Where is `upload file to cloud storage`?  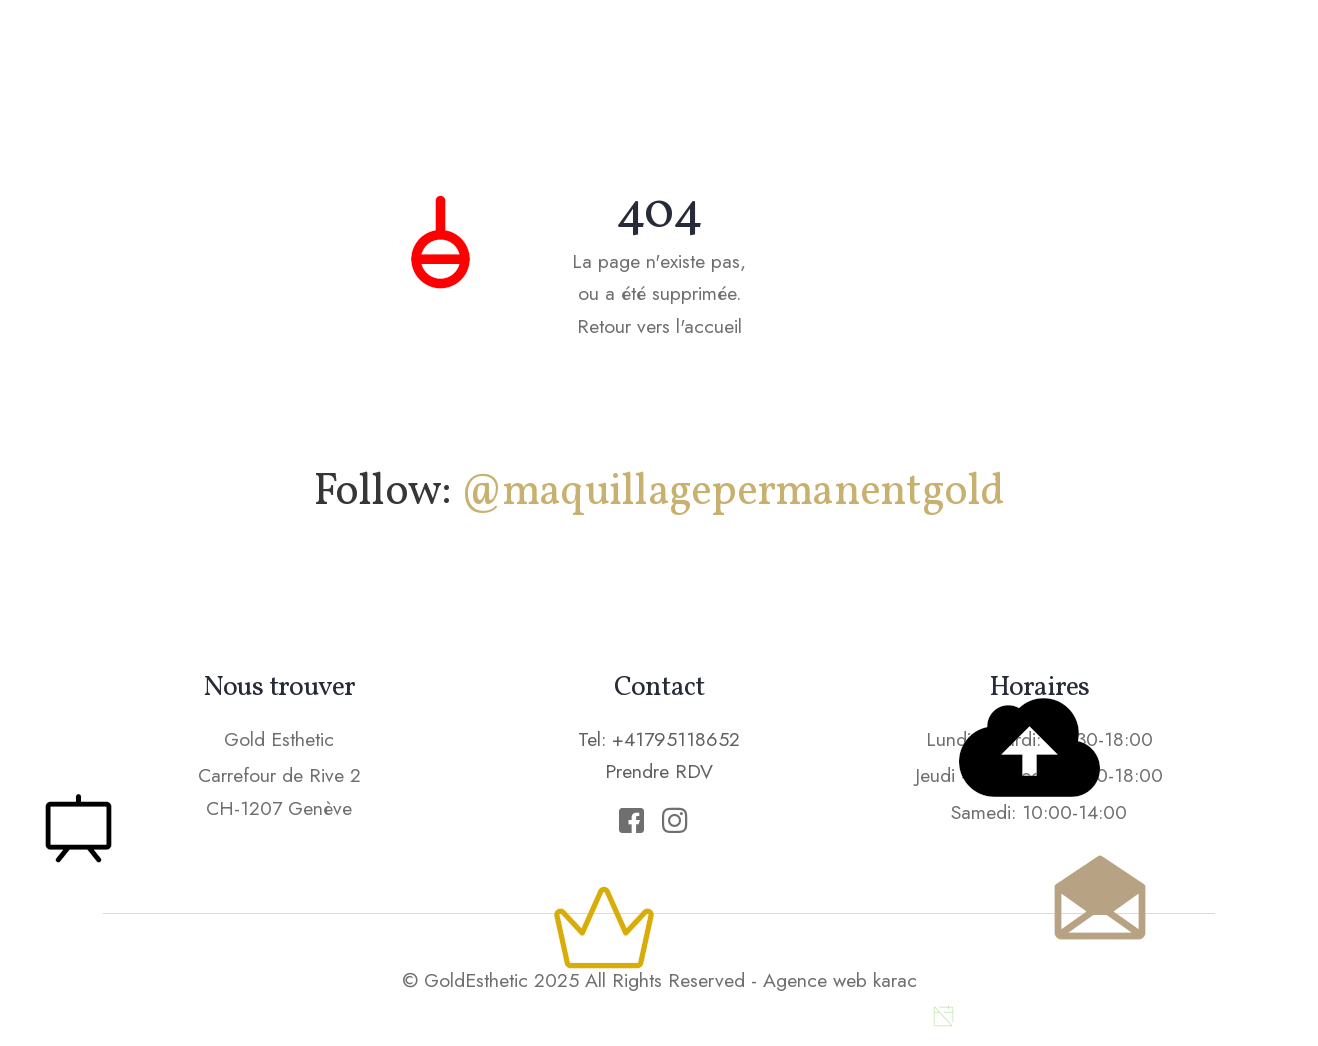
upload file to cloud storage is located at coordinates (1029, 747).